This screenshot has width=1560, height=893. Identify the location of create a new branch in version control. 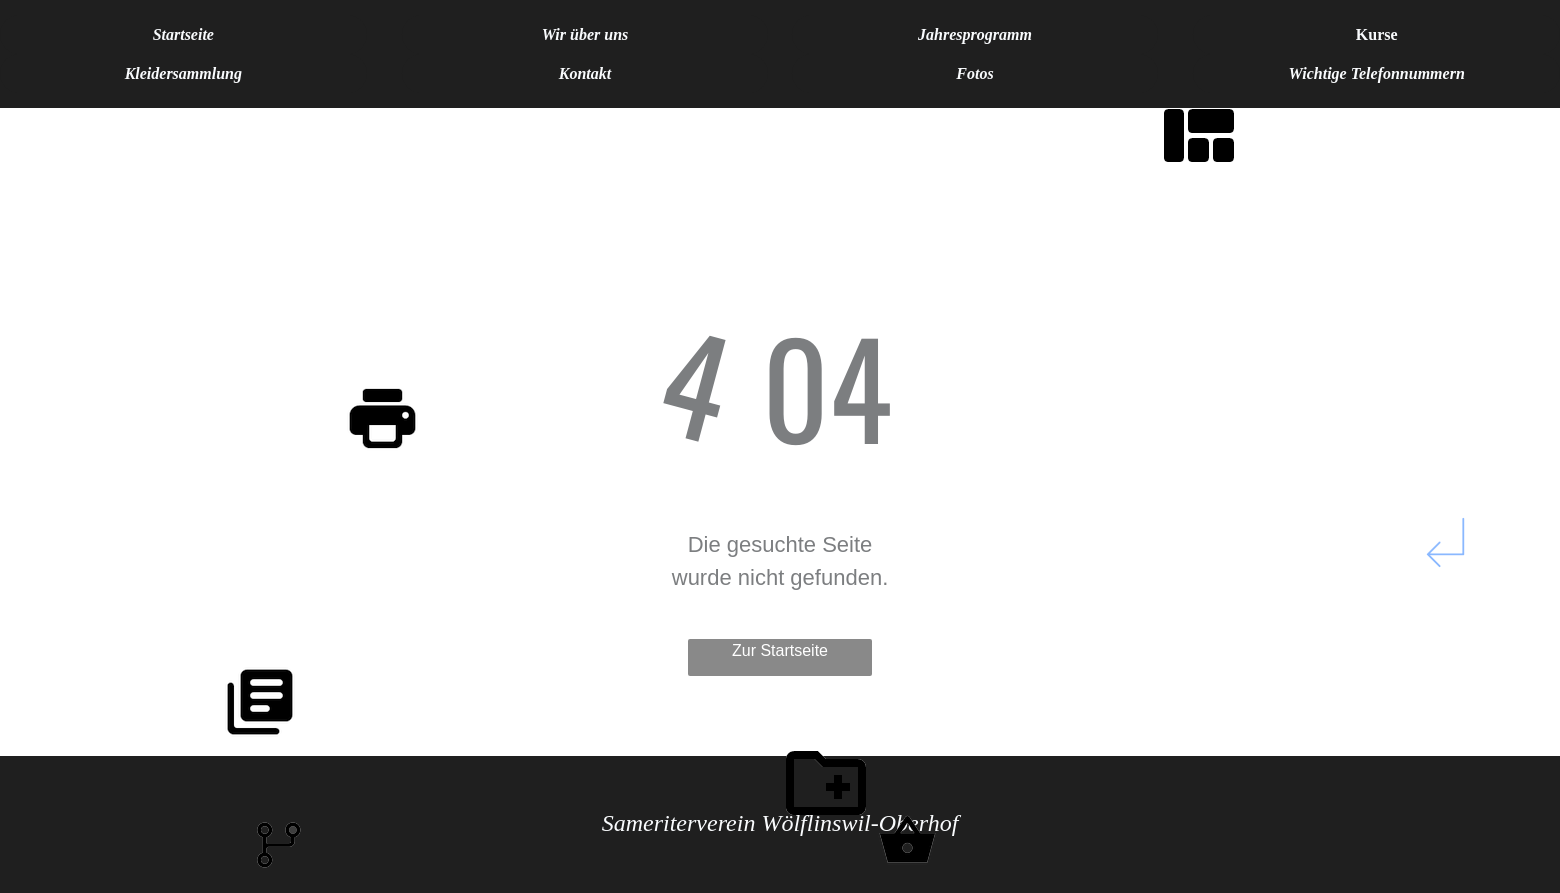
(276, 845).